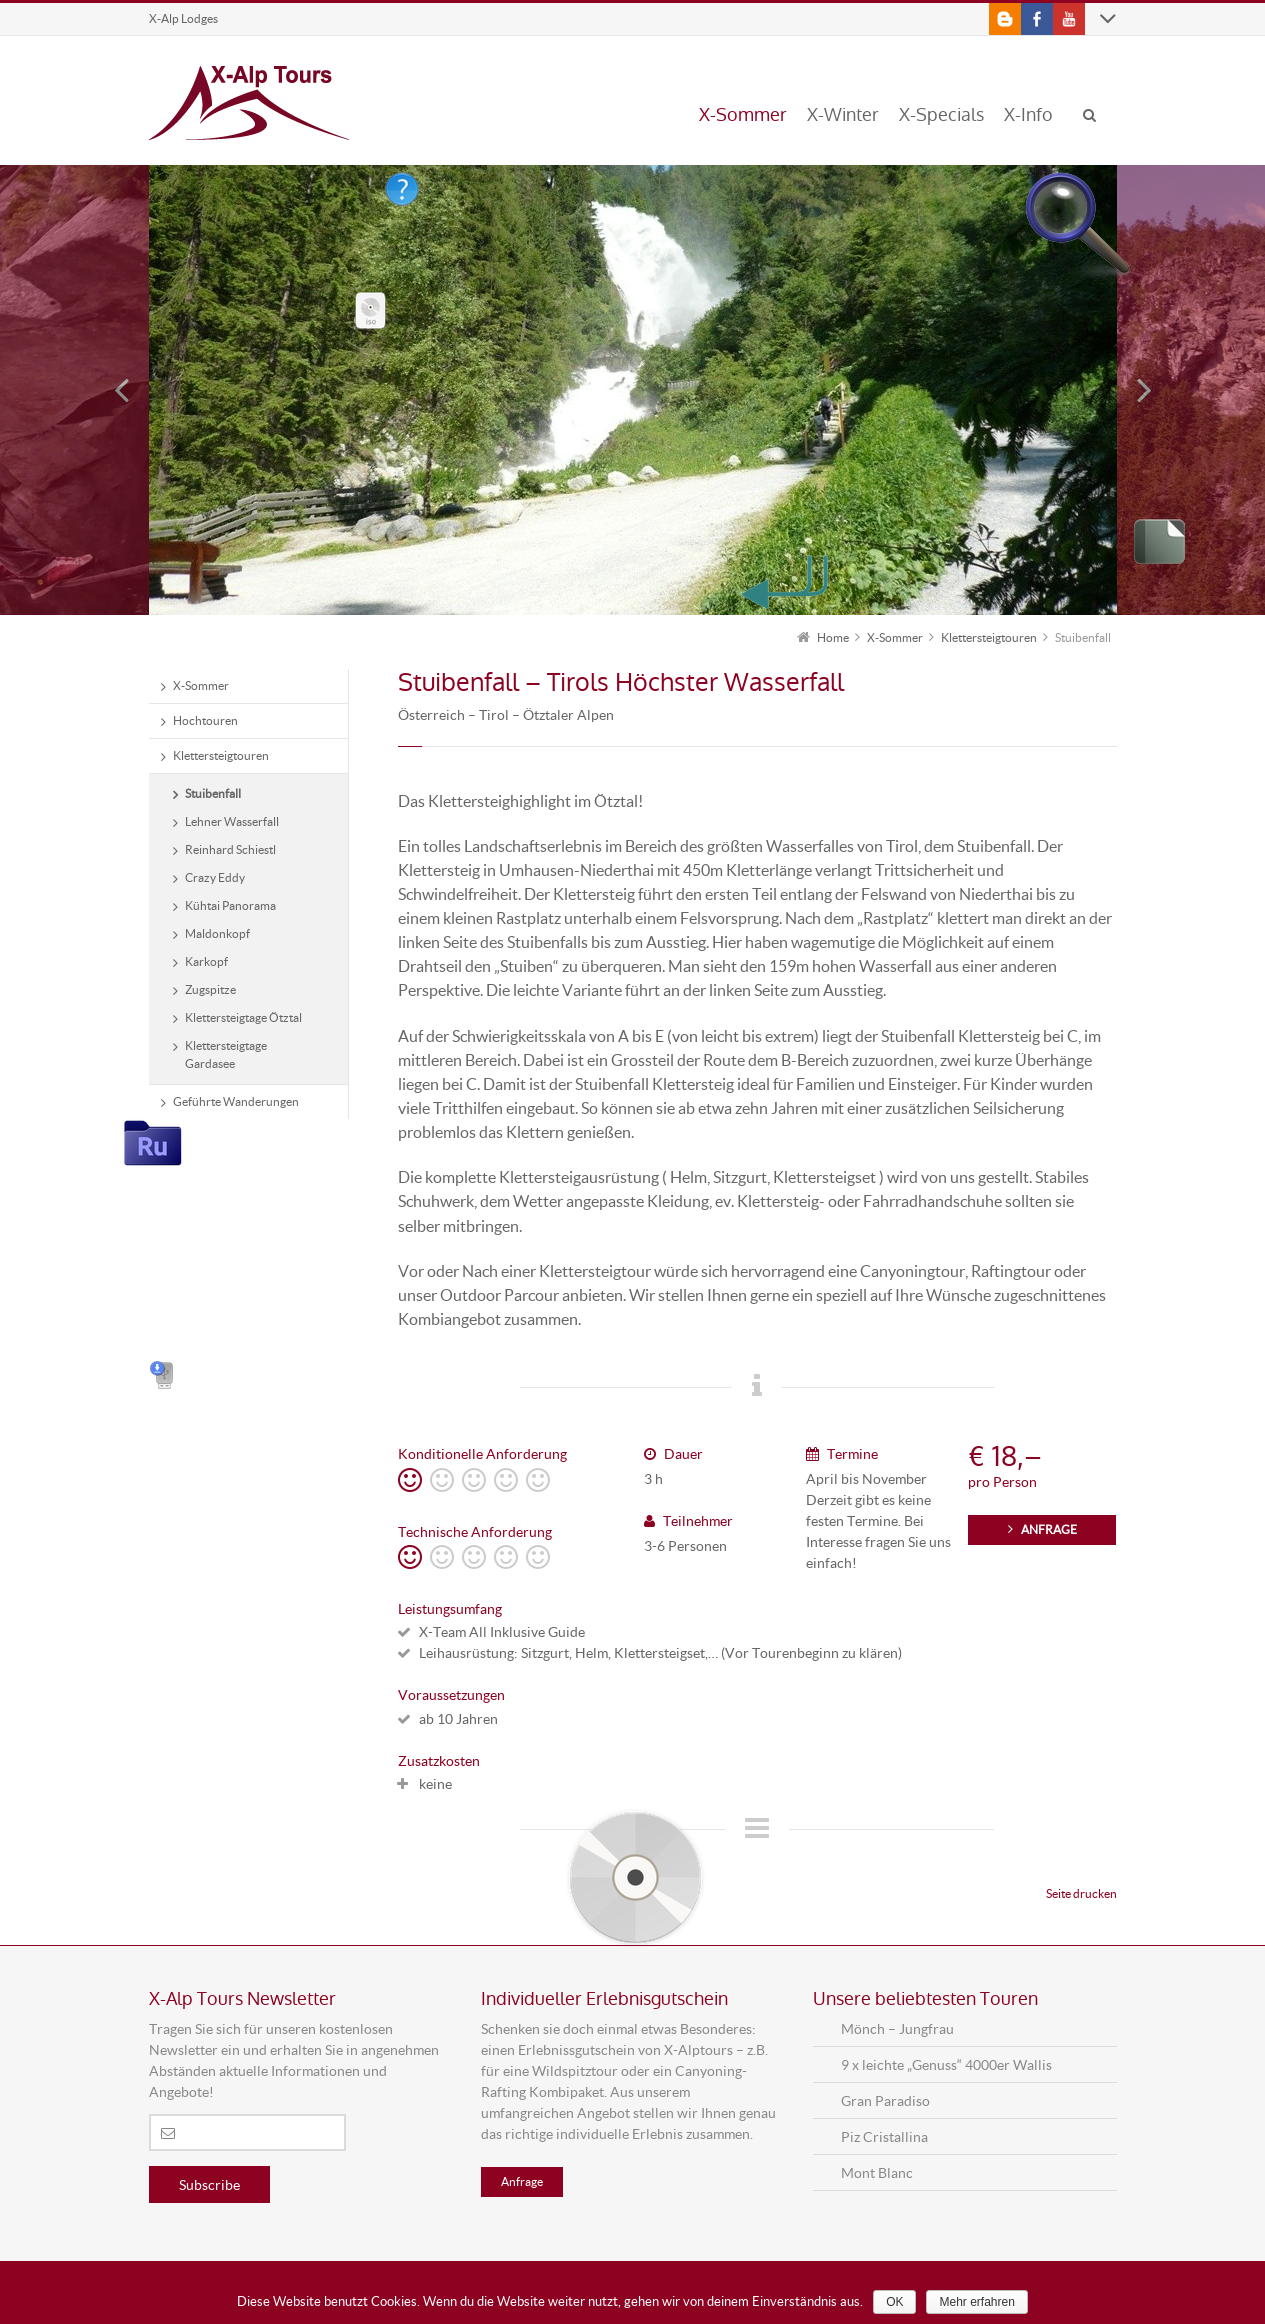 This screenshot has width=1265, height=2324. What do you see at coordinates (783, 582) in the screenshot?
I see `reply to all recipients of an email` at bounding box center [783, 582].